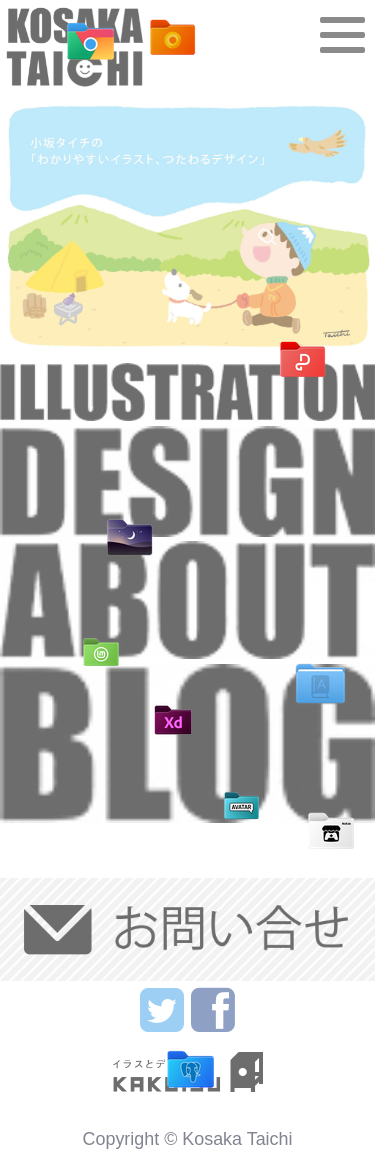  Describe the element at coordinates (173, 721) in the screenshot. I see `open folder containing Adobe XD project files` at that location.